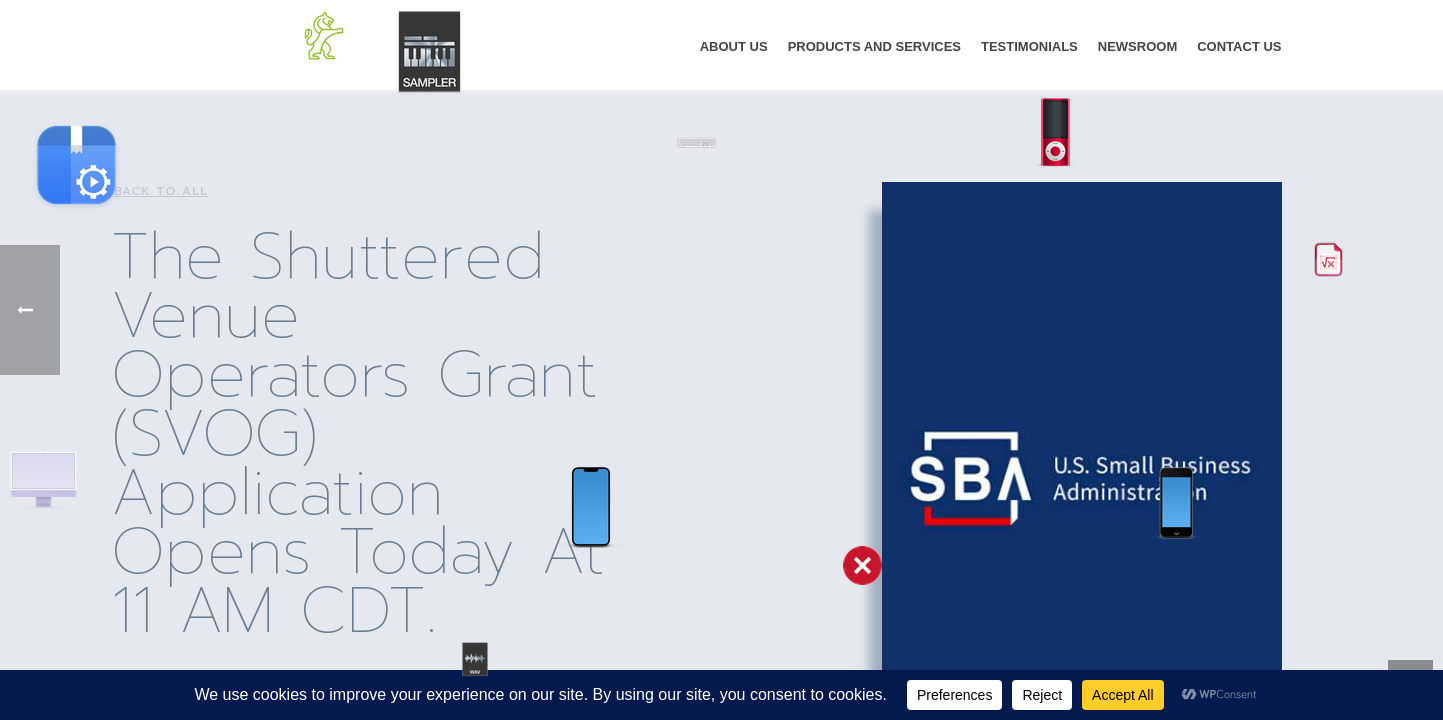 The image size is (1443, 720). I want to click on a WAV audio file in GarageBand or Logic Pro, so click(475, 660).